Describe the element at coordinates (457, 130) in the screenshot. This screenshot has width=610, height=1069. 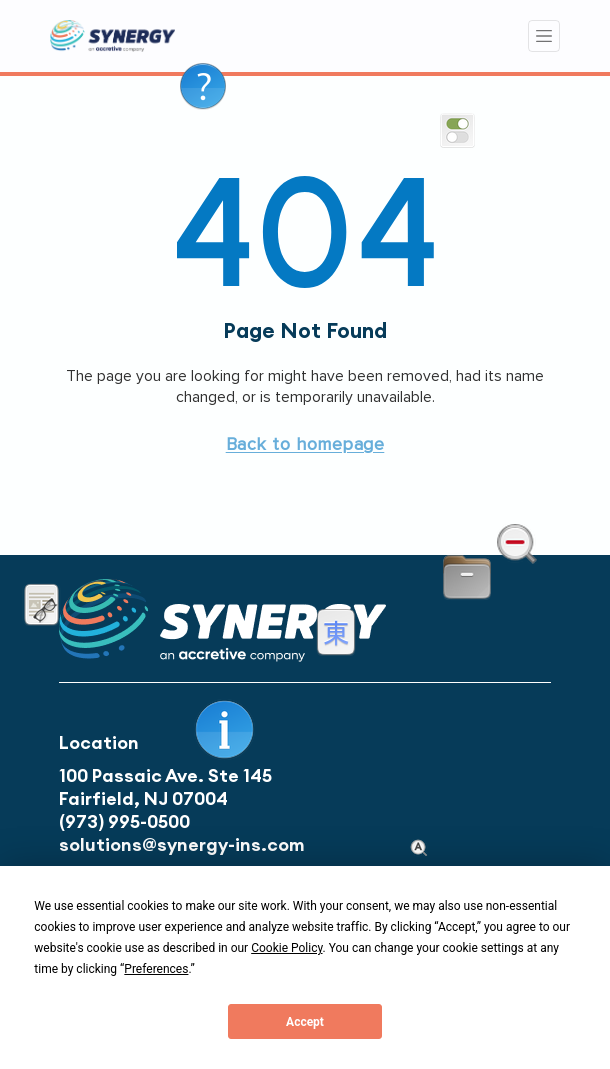
I see `open system settings or preferences` at that location.